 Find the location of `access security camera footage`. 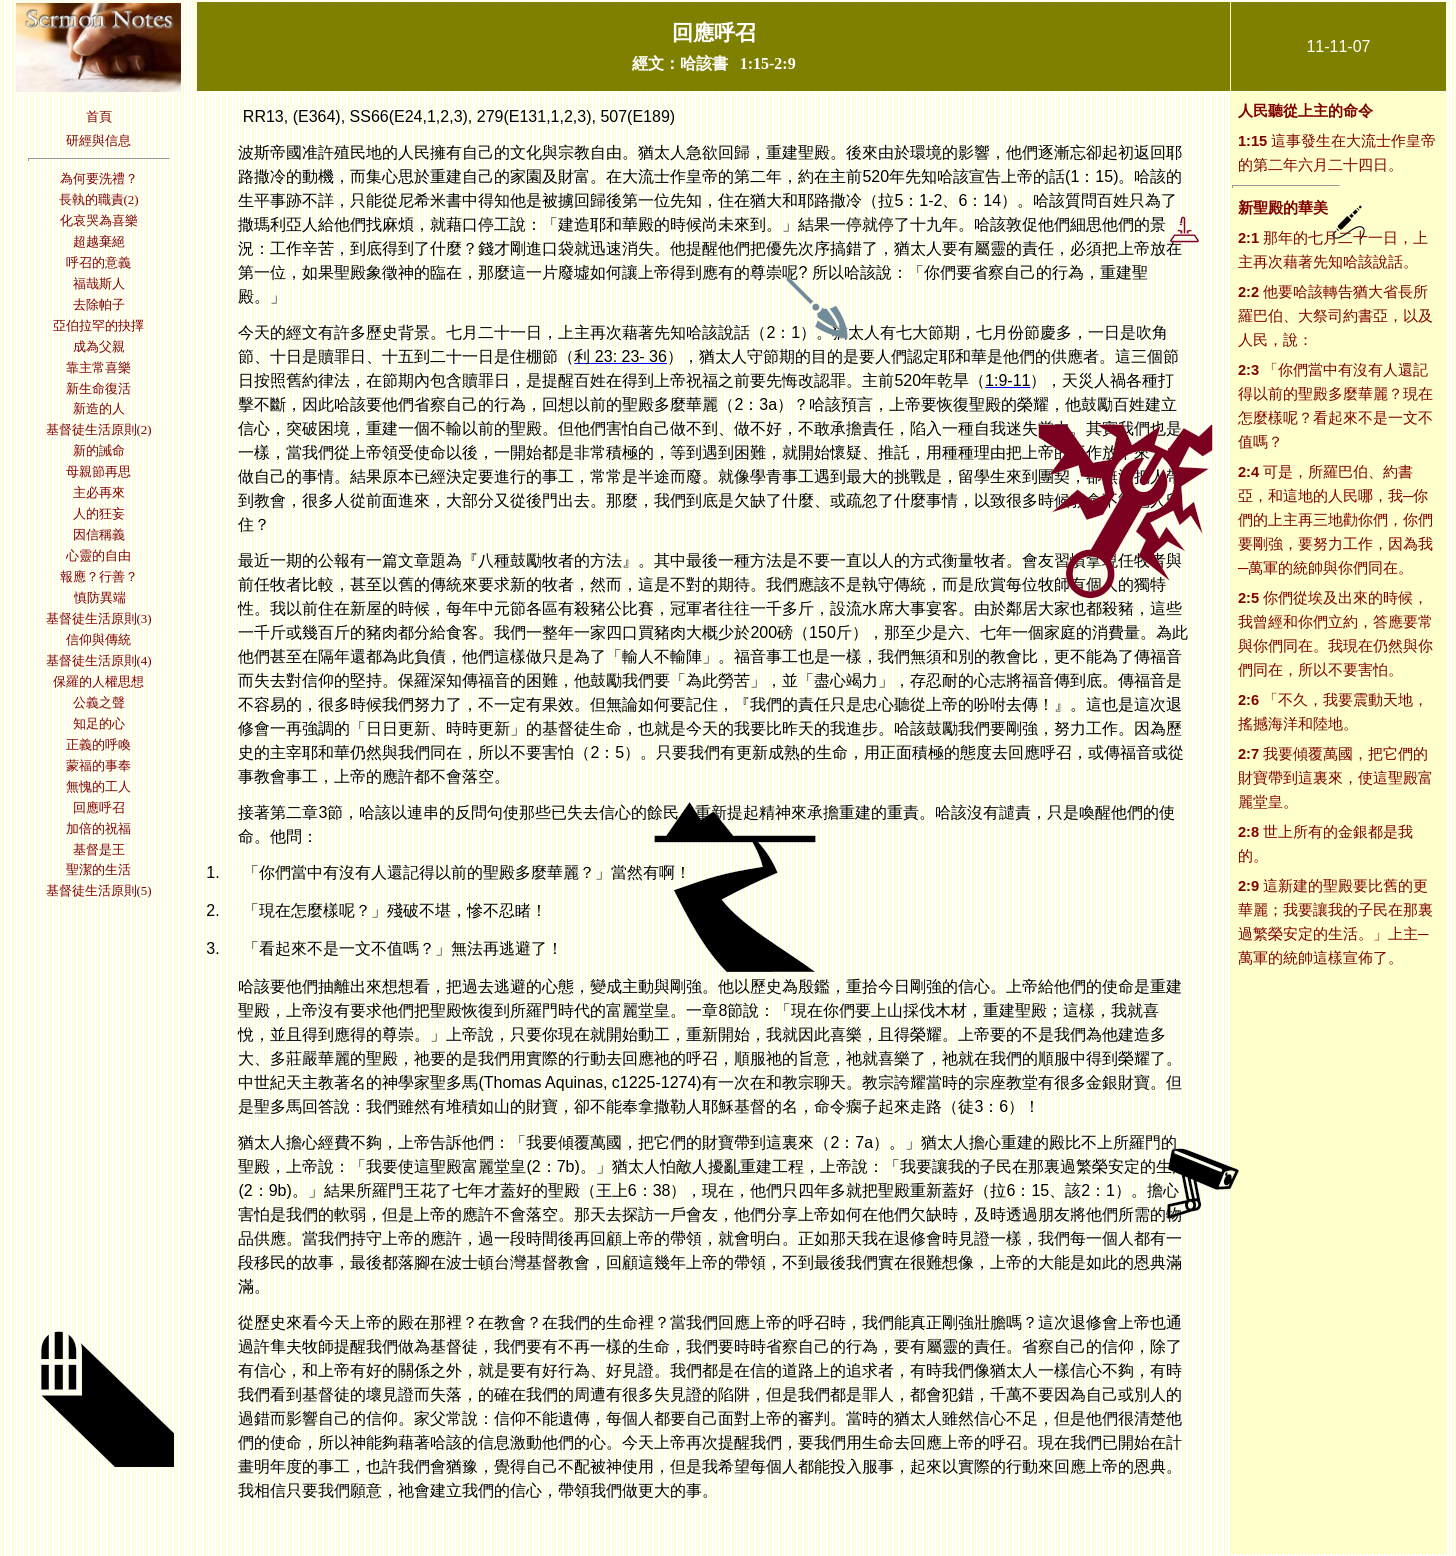

access security camera footage is located at coordinates (1202, 1183).